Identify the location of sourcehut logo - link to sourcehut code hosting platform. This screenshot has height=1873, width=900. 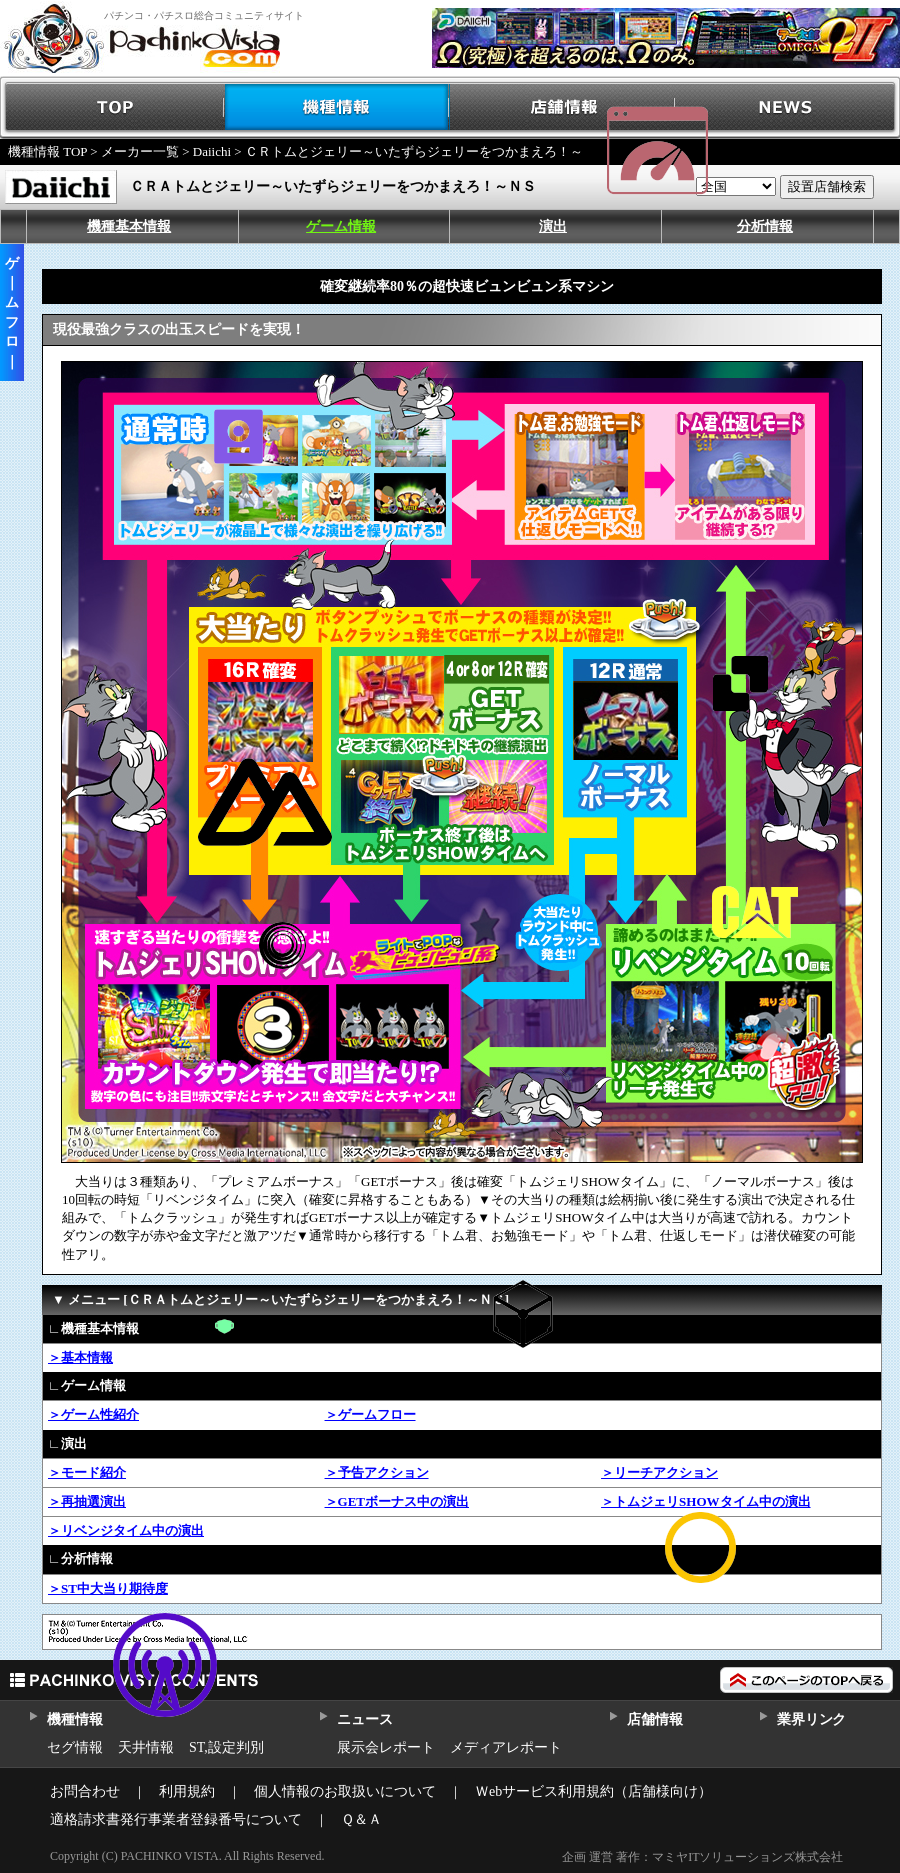
(700, 1547).